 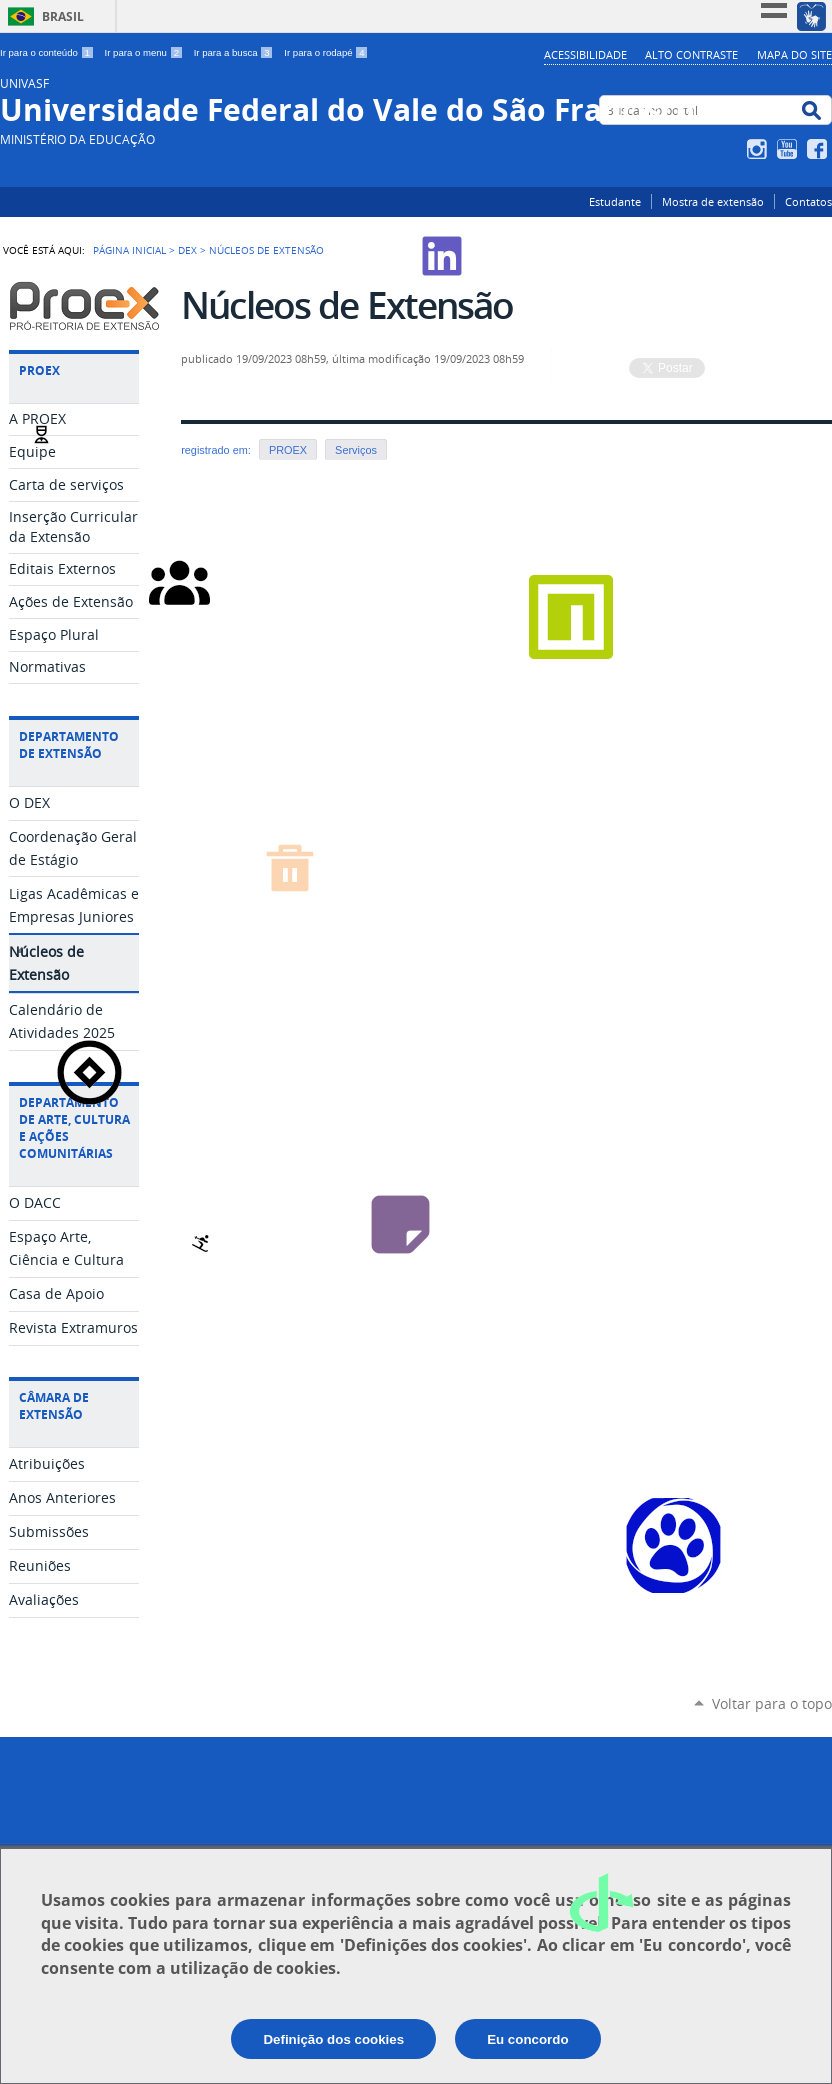 What do you see at coordinates (442, 256) in the screenshot?
I see `open LinkedIn app or website` at bounding box center [442, 256].